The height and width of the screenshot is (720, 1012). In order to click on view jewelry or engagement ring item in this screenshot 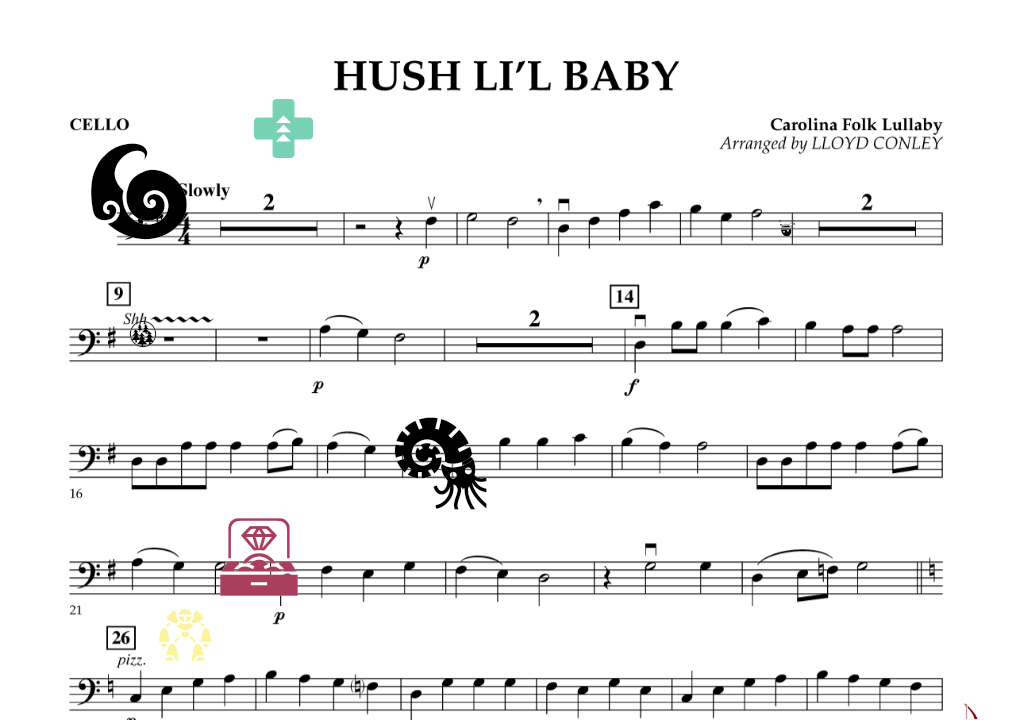, I will do `click(259, 557)`.